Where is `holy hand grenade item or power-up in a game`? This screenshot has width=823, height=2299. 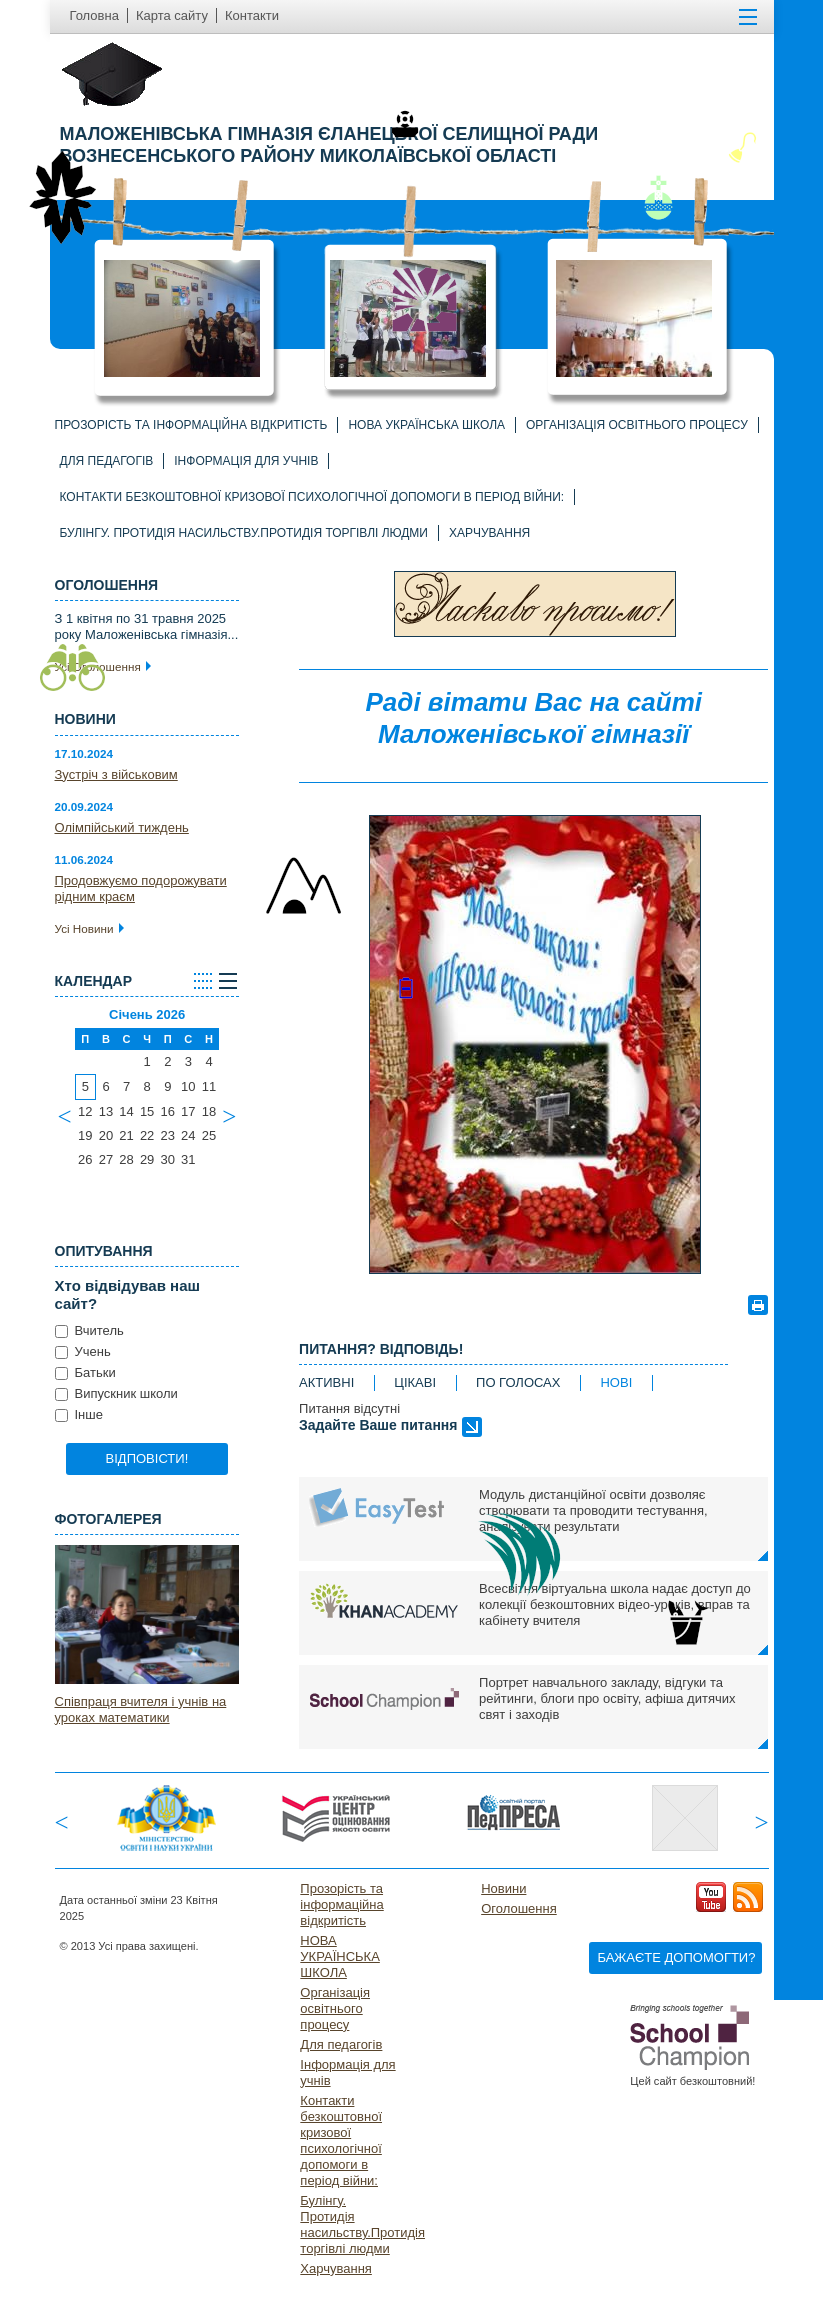 holy hand grenade item or power-up in a game is located at coordinates (658, 197).